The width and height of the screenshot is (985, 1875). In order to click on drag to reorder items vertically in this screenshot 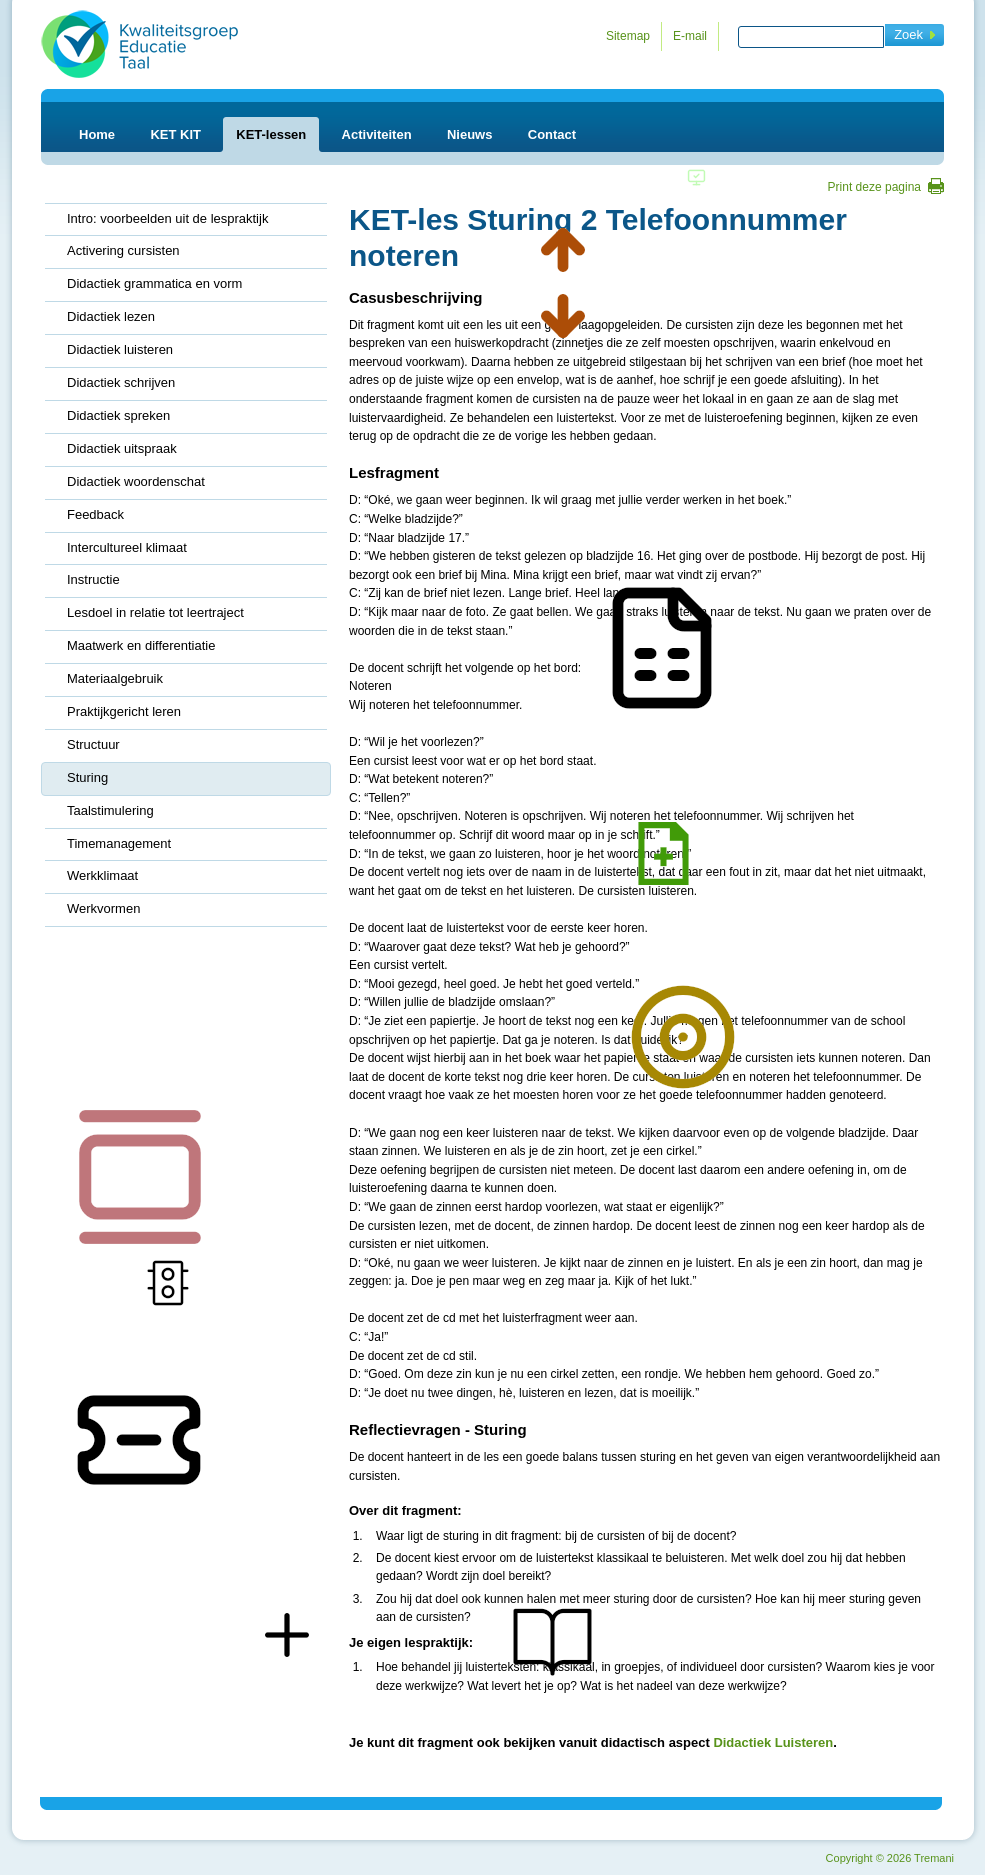, I will do `click(563, 283)`.